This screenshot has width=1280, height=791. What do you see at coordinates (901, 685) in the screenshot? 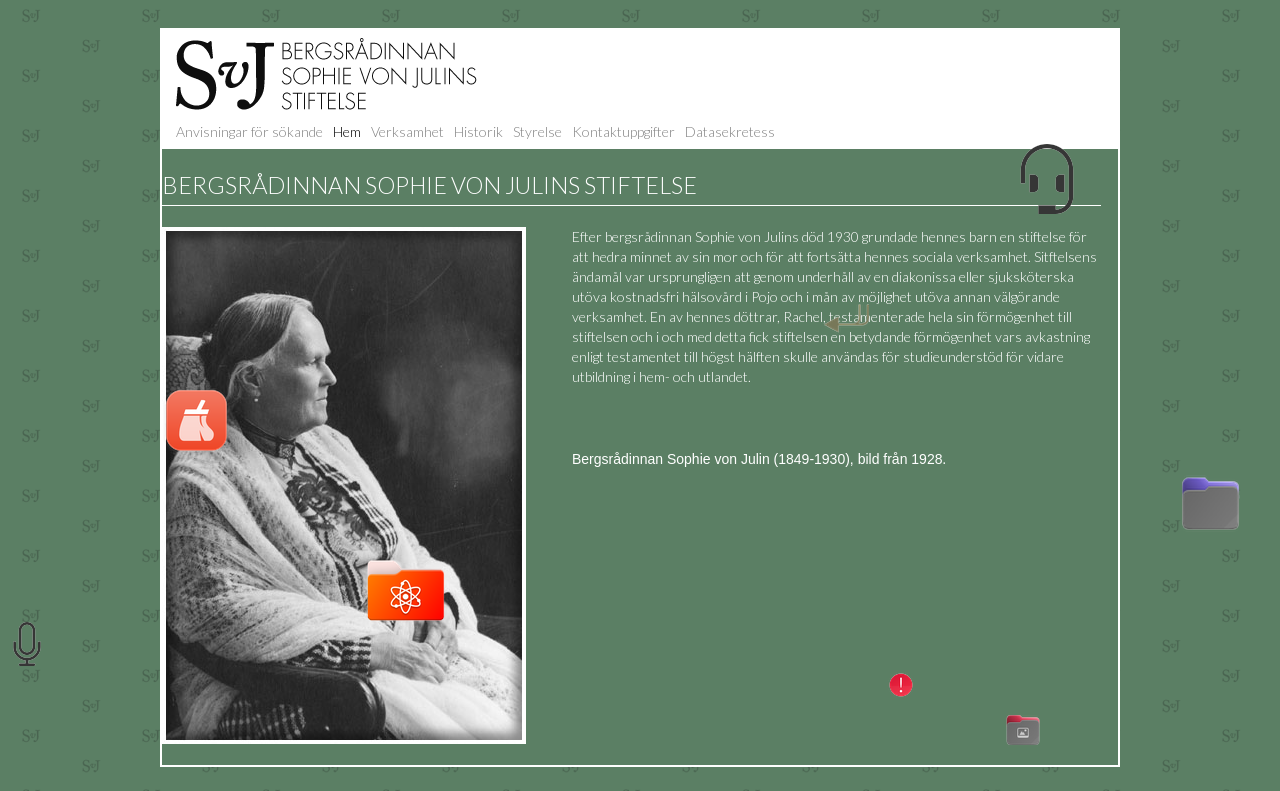
I see `indicates a warning or alert requiring attention` at bounding box center [901, 685].